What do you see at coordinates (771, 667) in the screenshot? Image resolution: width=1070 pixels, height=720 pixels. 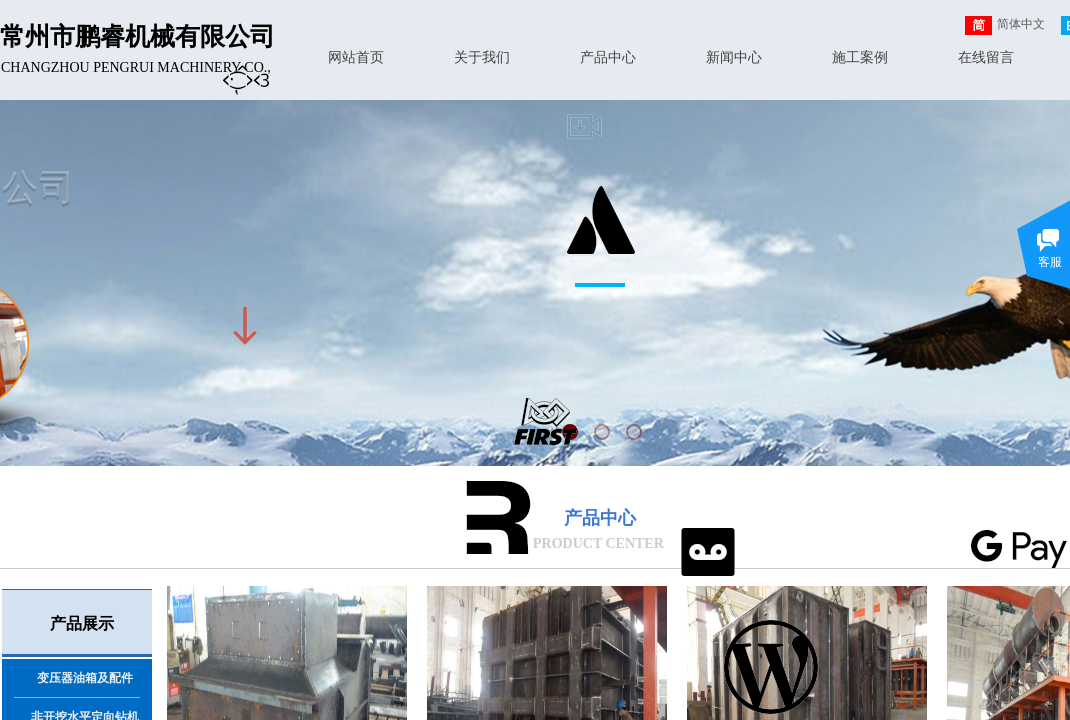 I see `open the WordPress app` at bounding box center [771, 667].